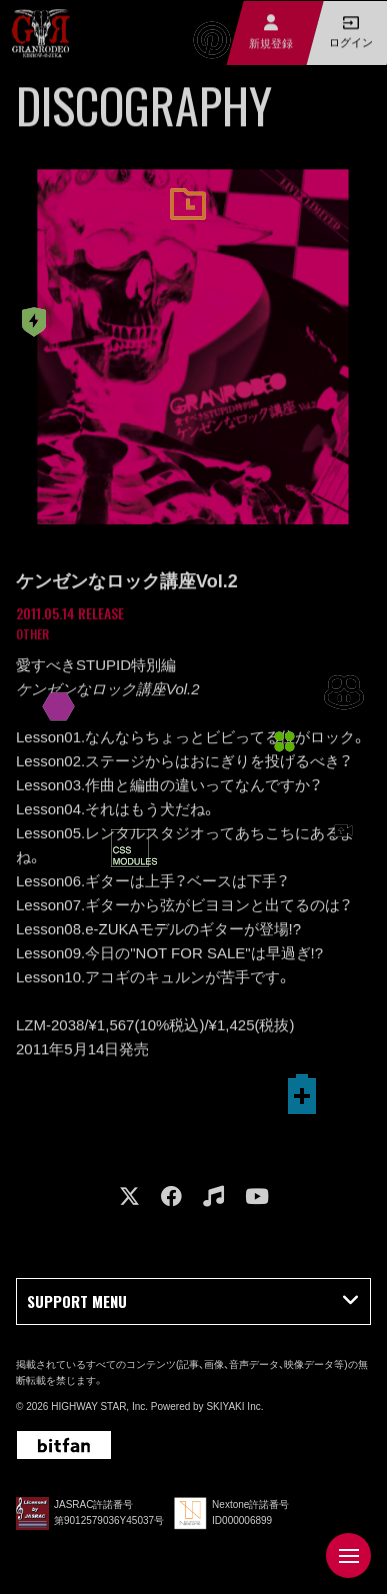 Image resolution: width=387 pixels, height=1594 pixels. What do you see at coordinates (284, 741) in the screenshot?
I see `open the app drawer or launcher` at bounding box center [284, 741].